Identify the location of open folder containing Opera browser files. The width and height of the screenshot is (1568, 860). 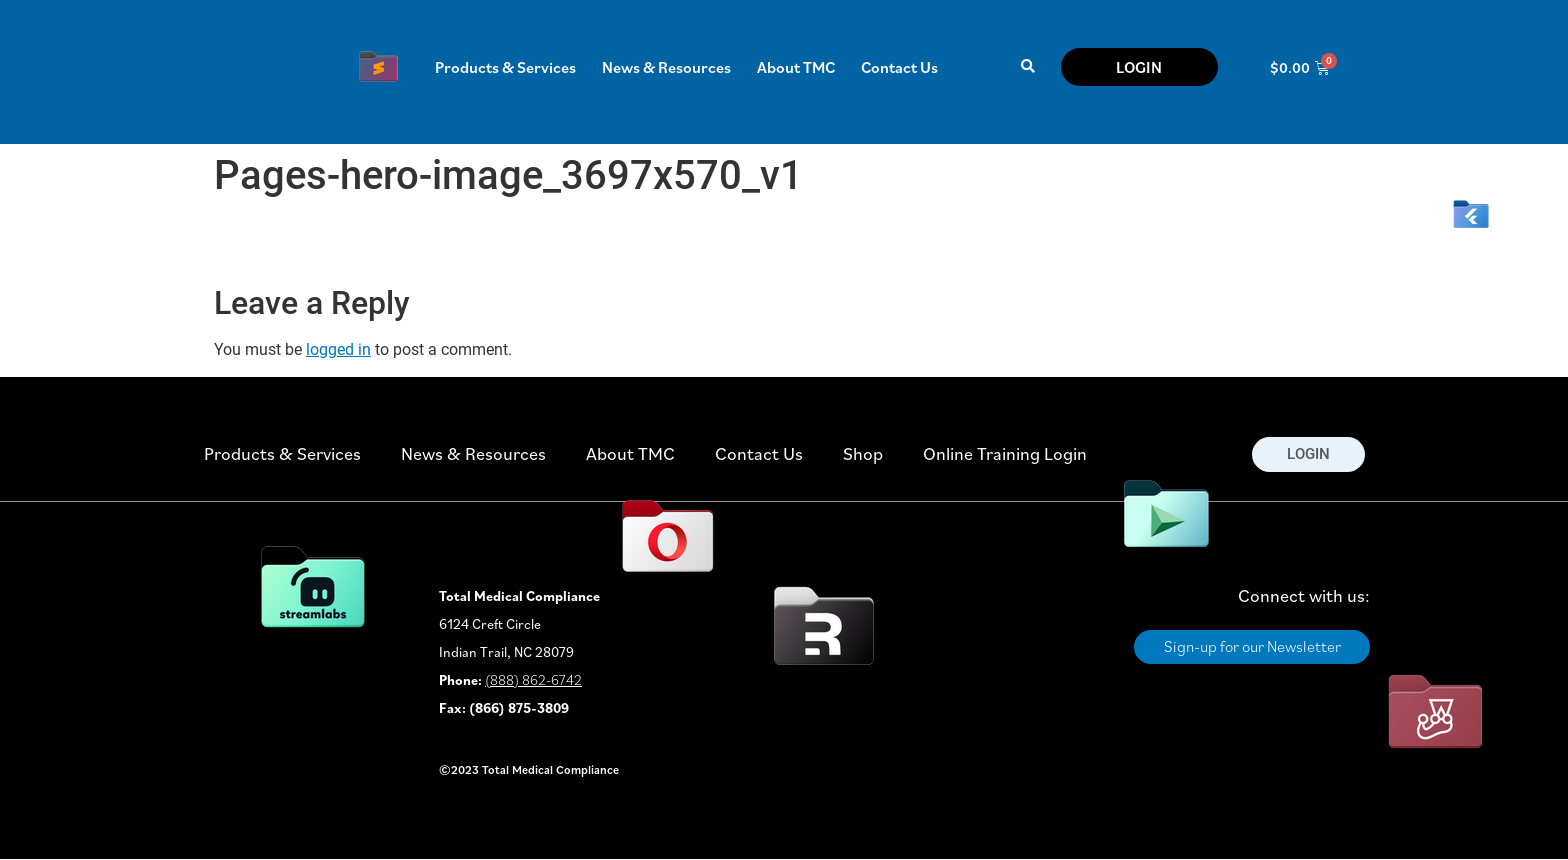
(667, 538).